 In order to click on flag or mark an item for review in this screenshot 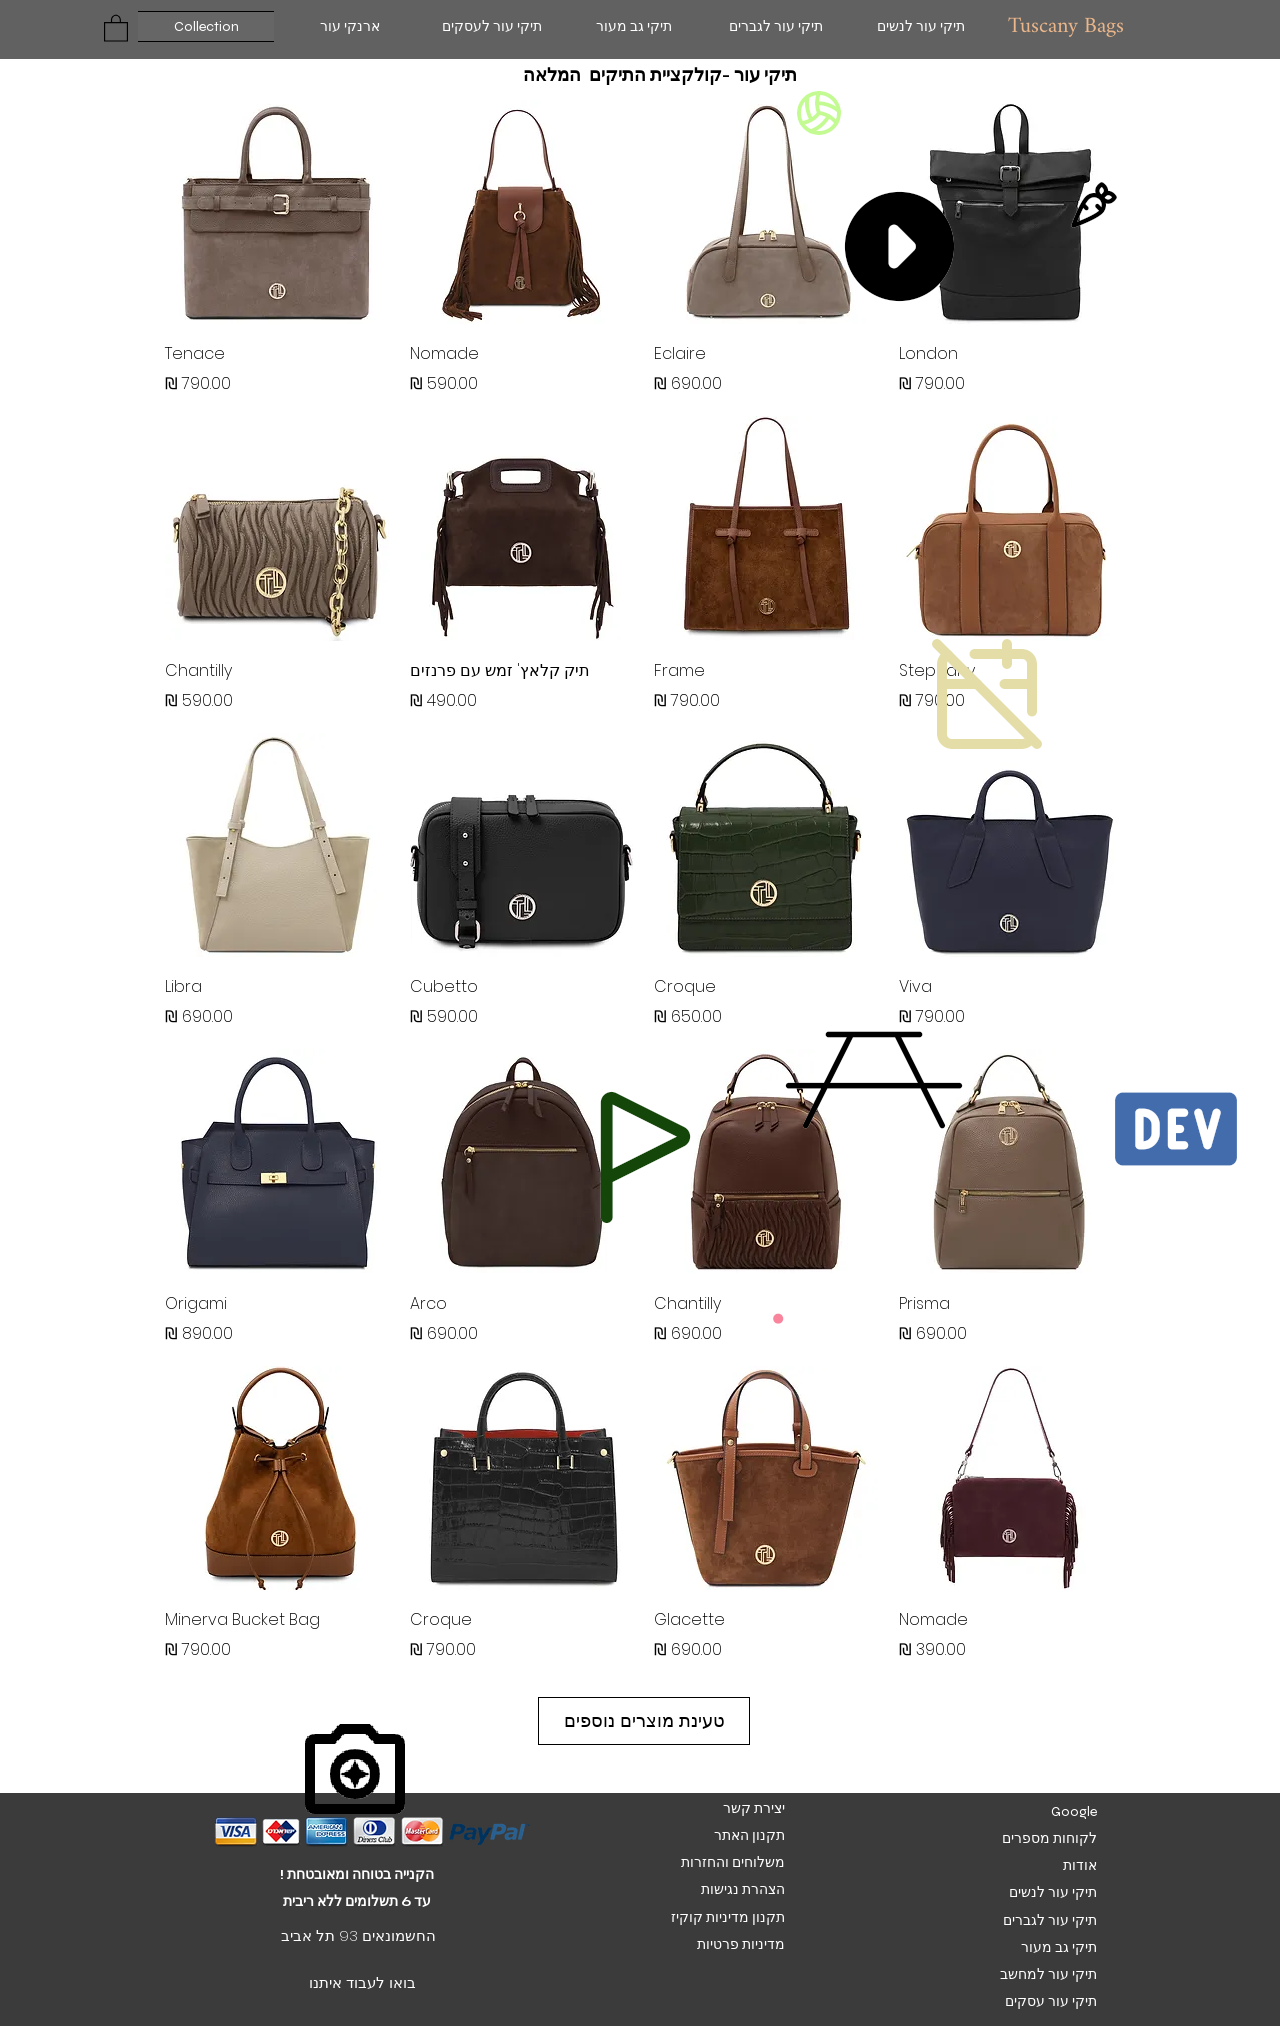, I will do `click(642, 1157)`.